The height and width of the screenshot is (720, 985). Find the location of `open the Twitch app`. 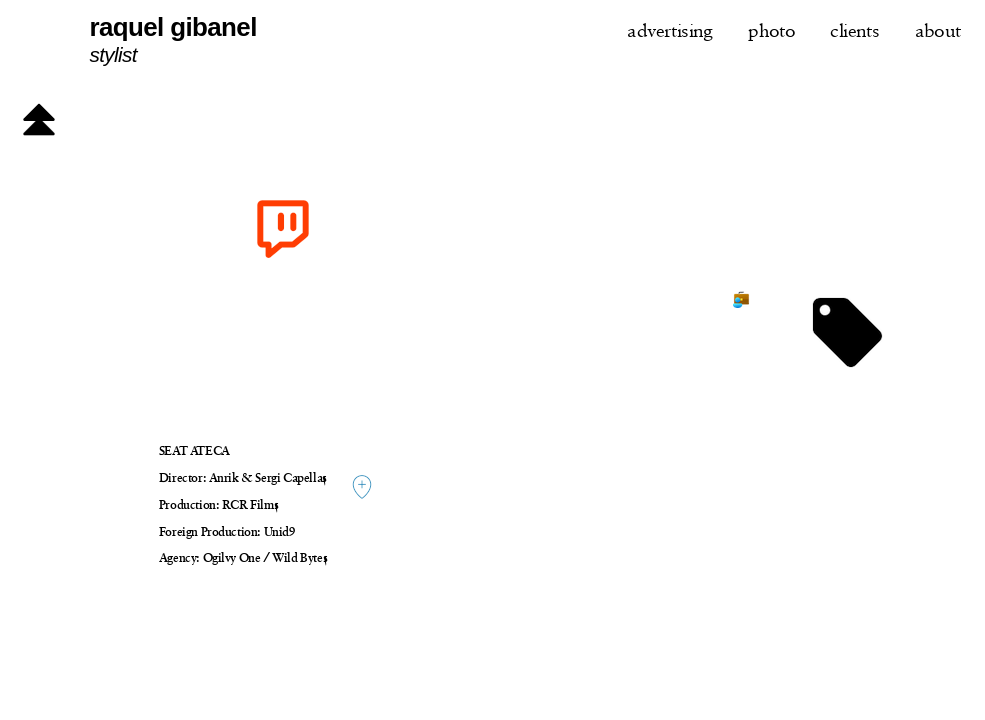

open the Twitch app is located at coordinates (283, 226).